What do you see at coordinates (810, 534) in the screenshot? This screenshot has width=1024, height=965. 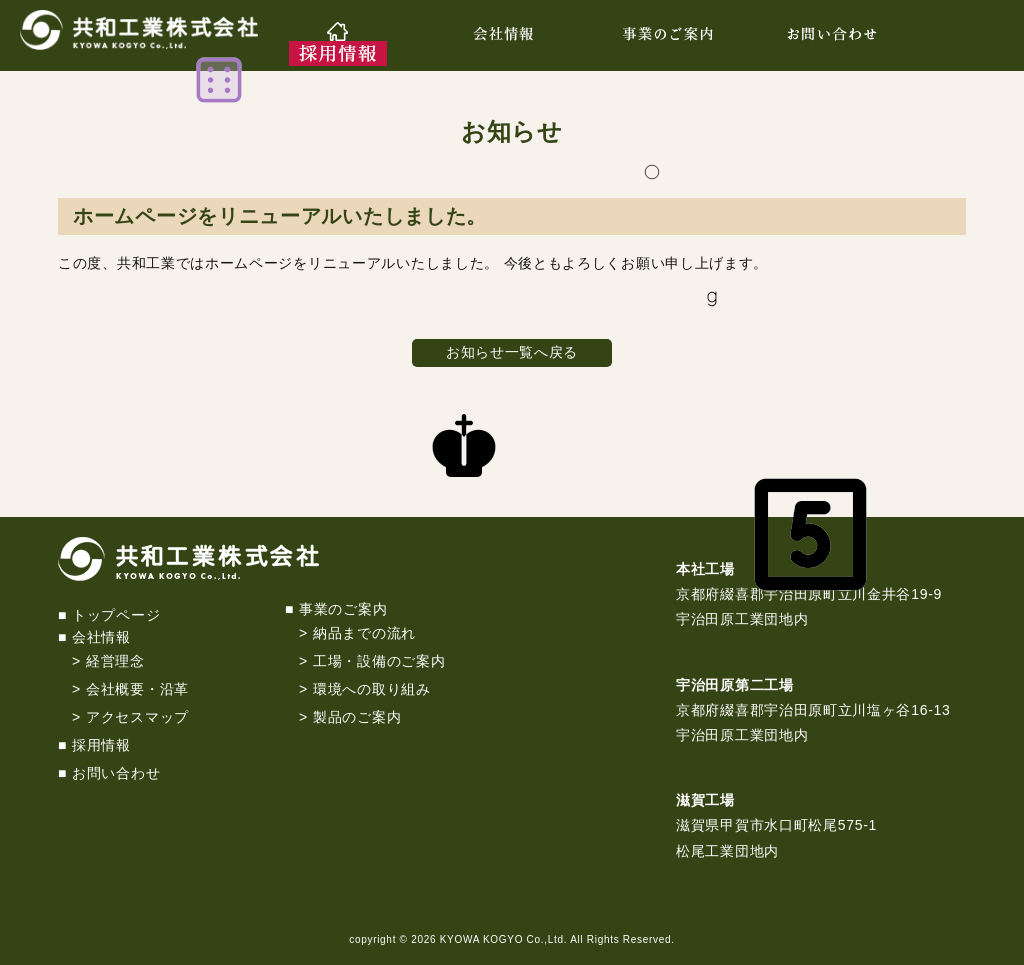 I see `indicates step 5 in a numbered process` at bounding box center [810, 534].